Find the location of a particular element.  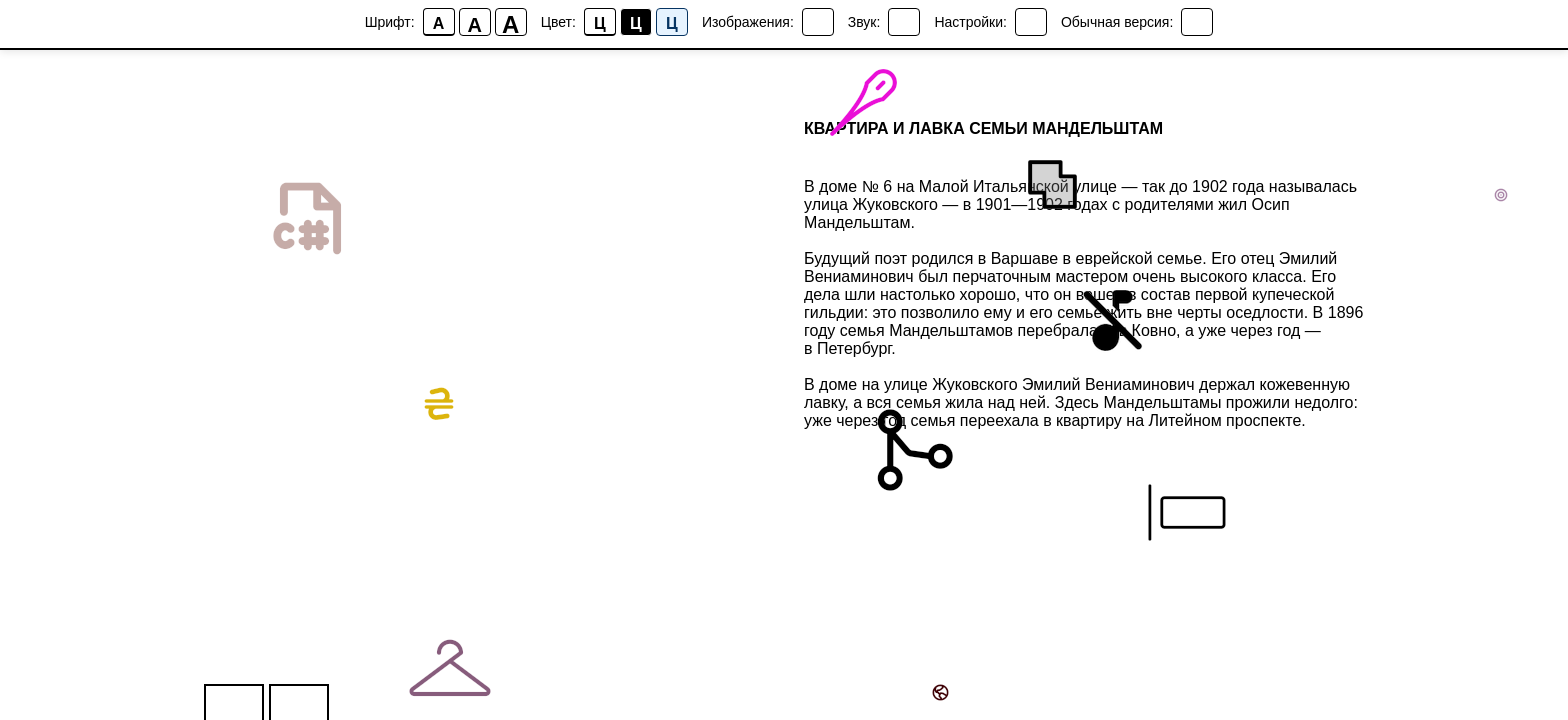

mute or disable music playback is located at coordinates (1112, 320).